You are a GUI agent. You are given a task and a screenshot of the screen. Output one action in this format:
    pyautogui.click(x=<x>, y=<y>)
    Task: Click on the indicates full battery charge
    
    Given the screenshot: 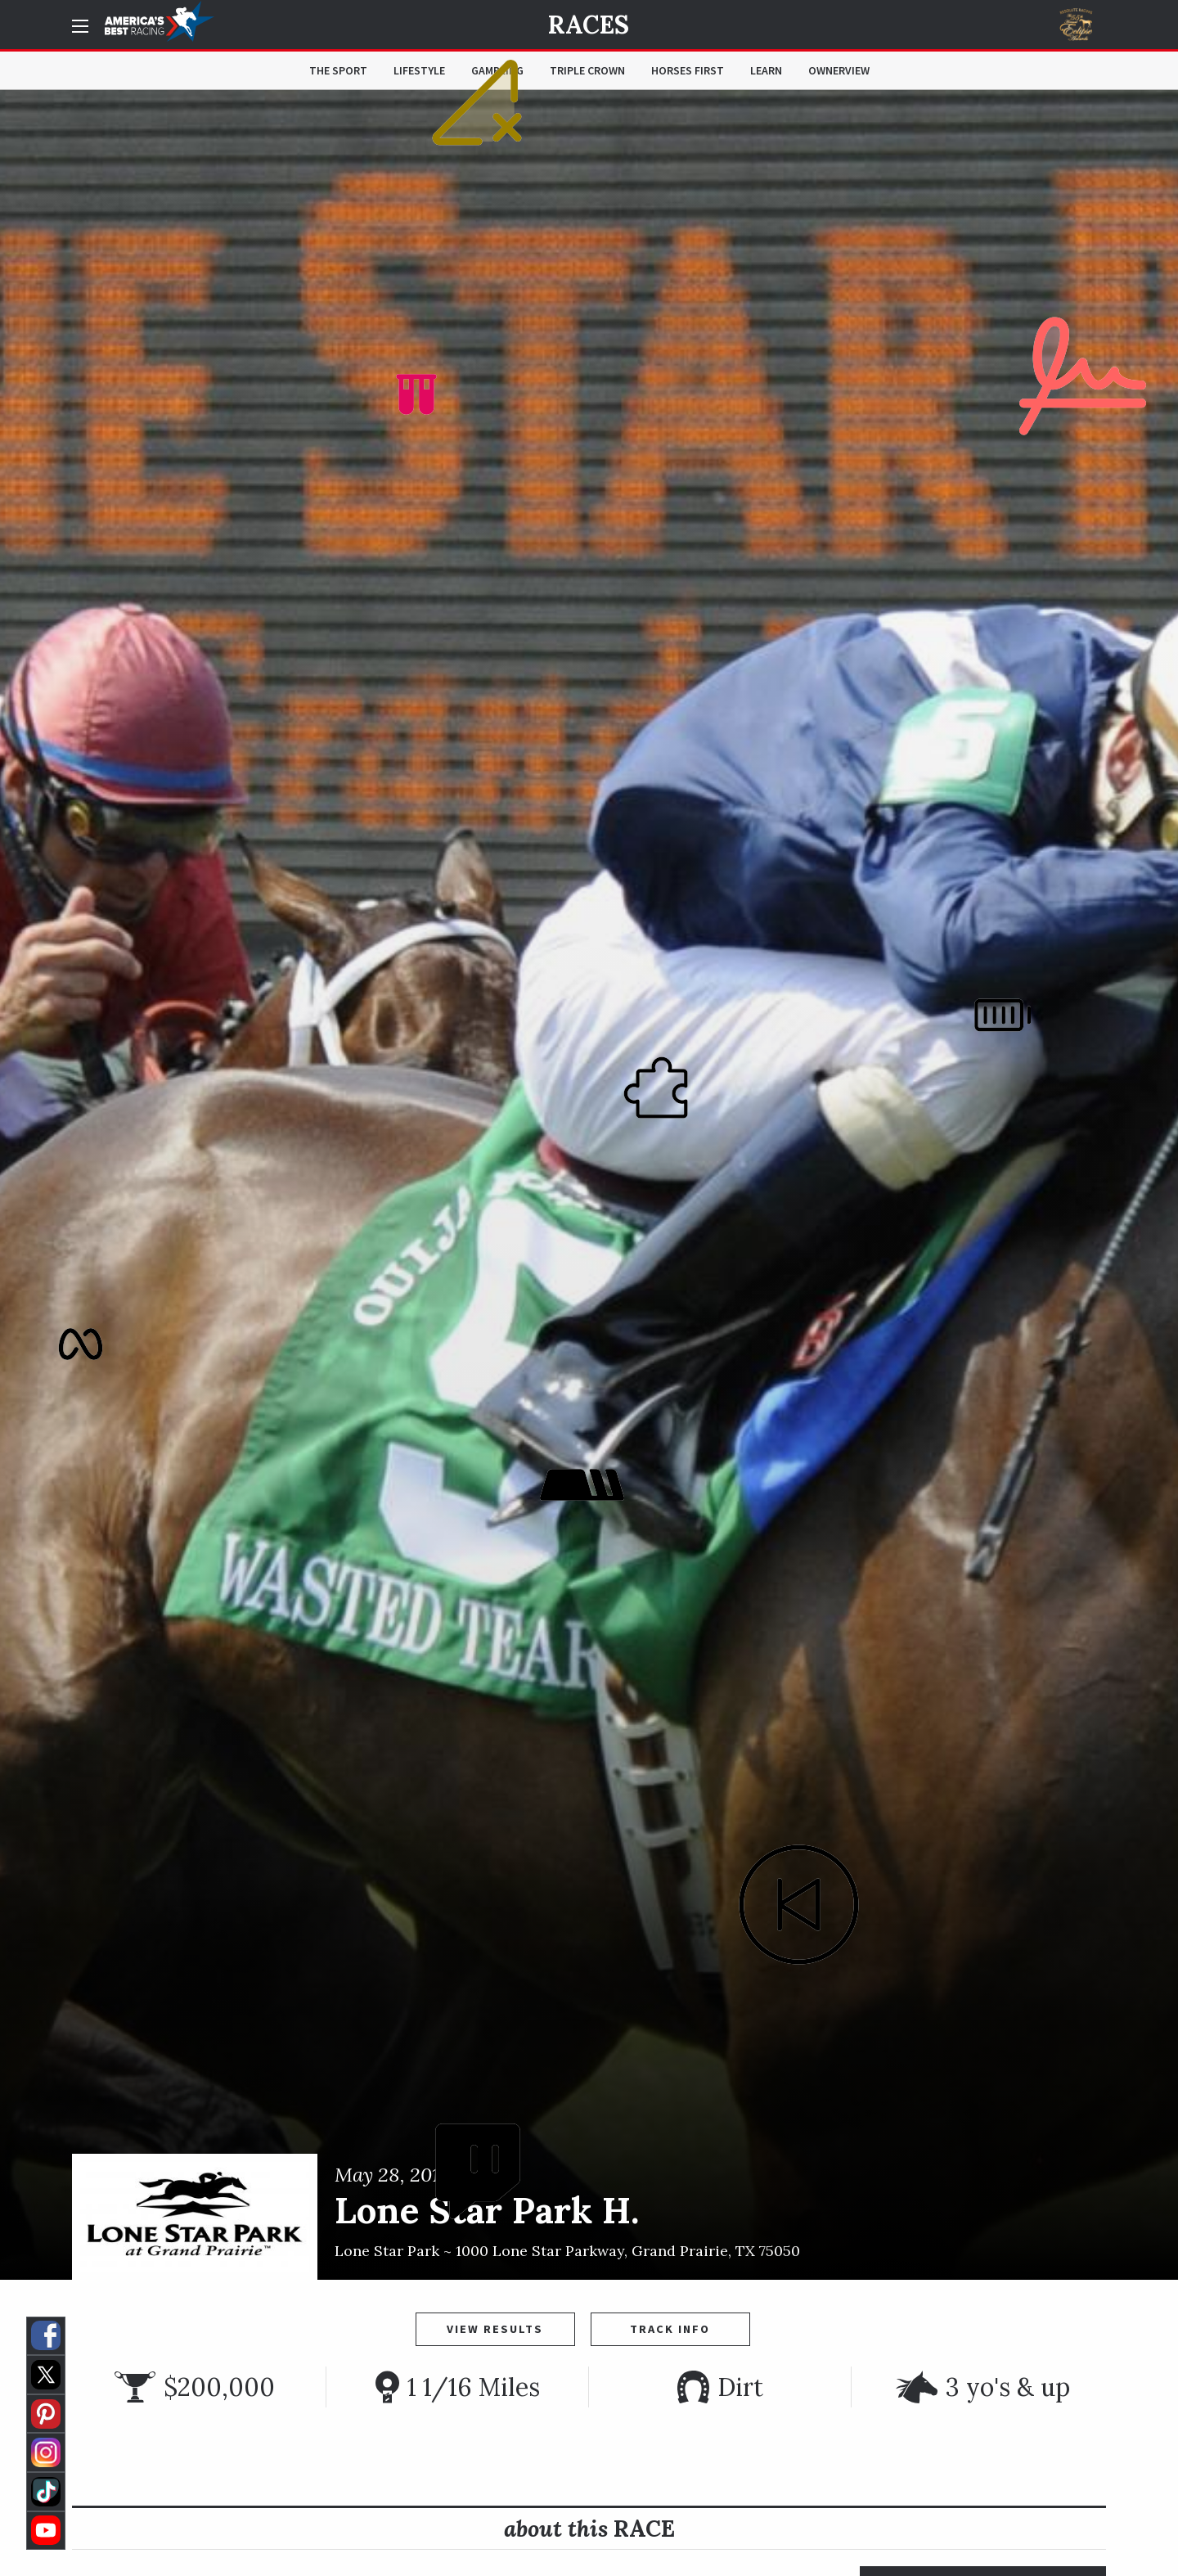 What is the action you would take?
    pyautogui.click(x=1001, y=1015)
    